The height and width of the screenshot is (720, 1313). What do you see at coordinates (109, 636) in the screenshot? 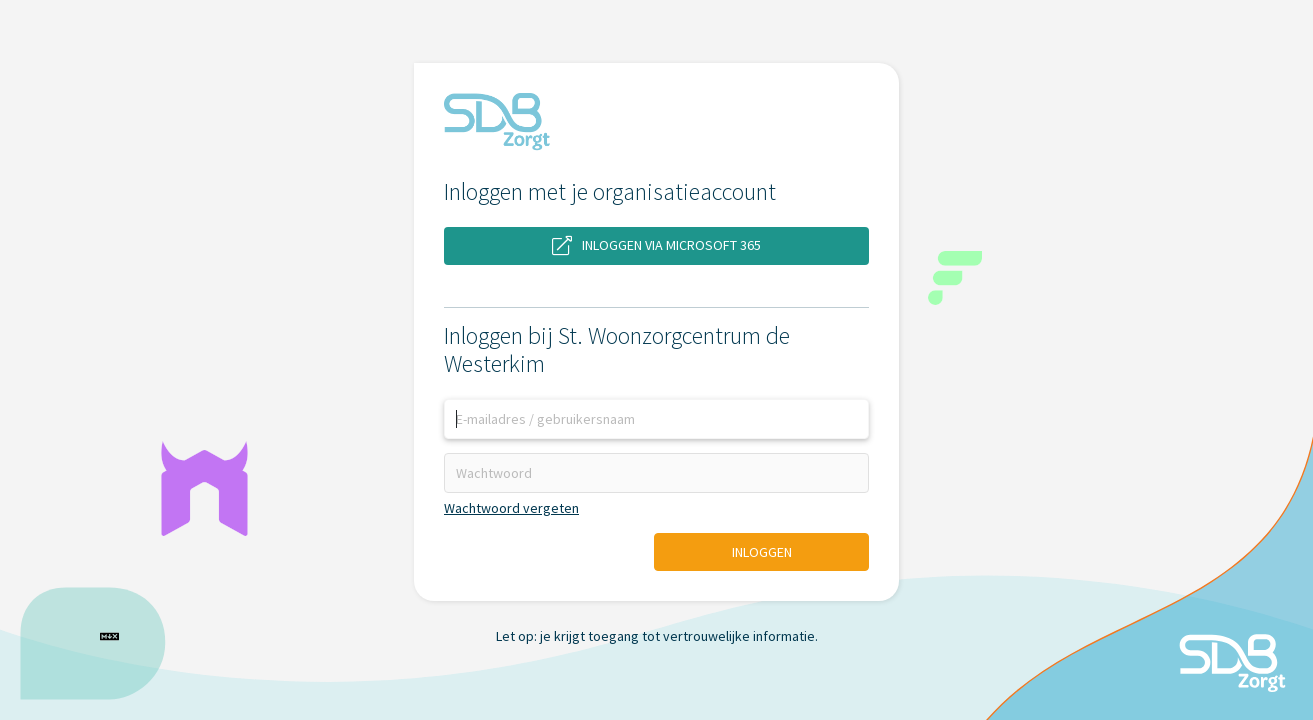
I see `MDX file format or project indicator` at bounding box center [109, 636].